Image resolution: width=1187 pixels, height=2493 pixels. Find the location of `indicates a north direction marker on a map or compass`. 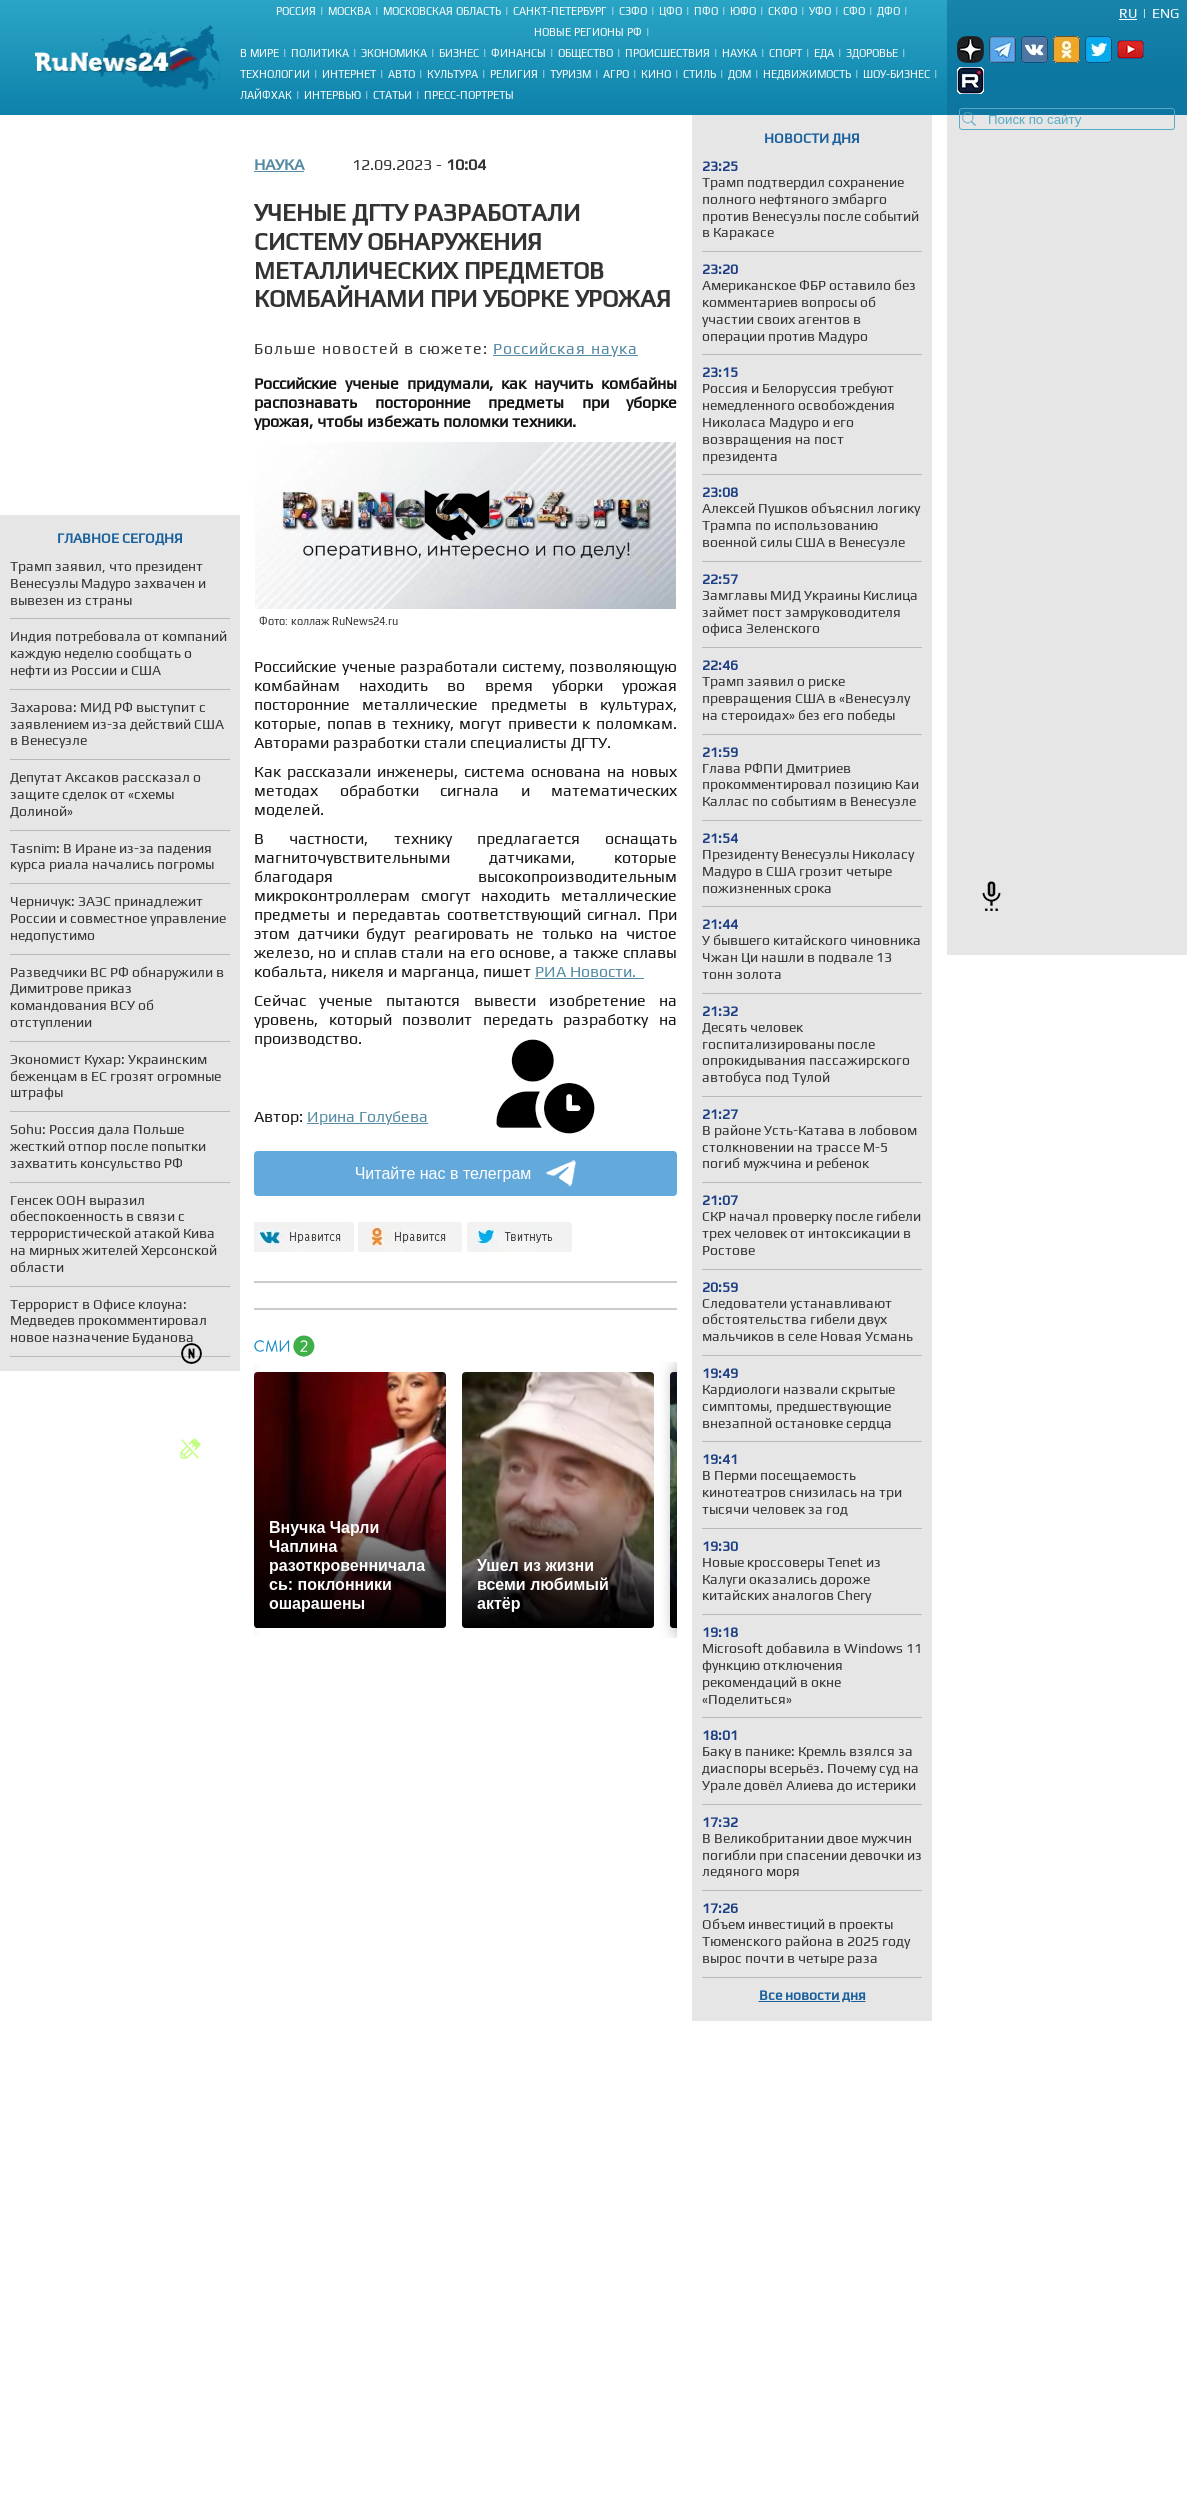

indicates a north direction marker on a map or compass is located at coordinates (191, 1353).